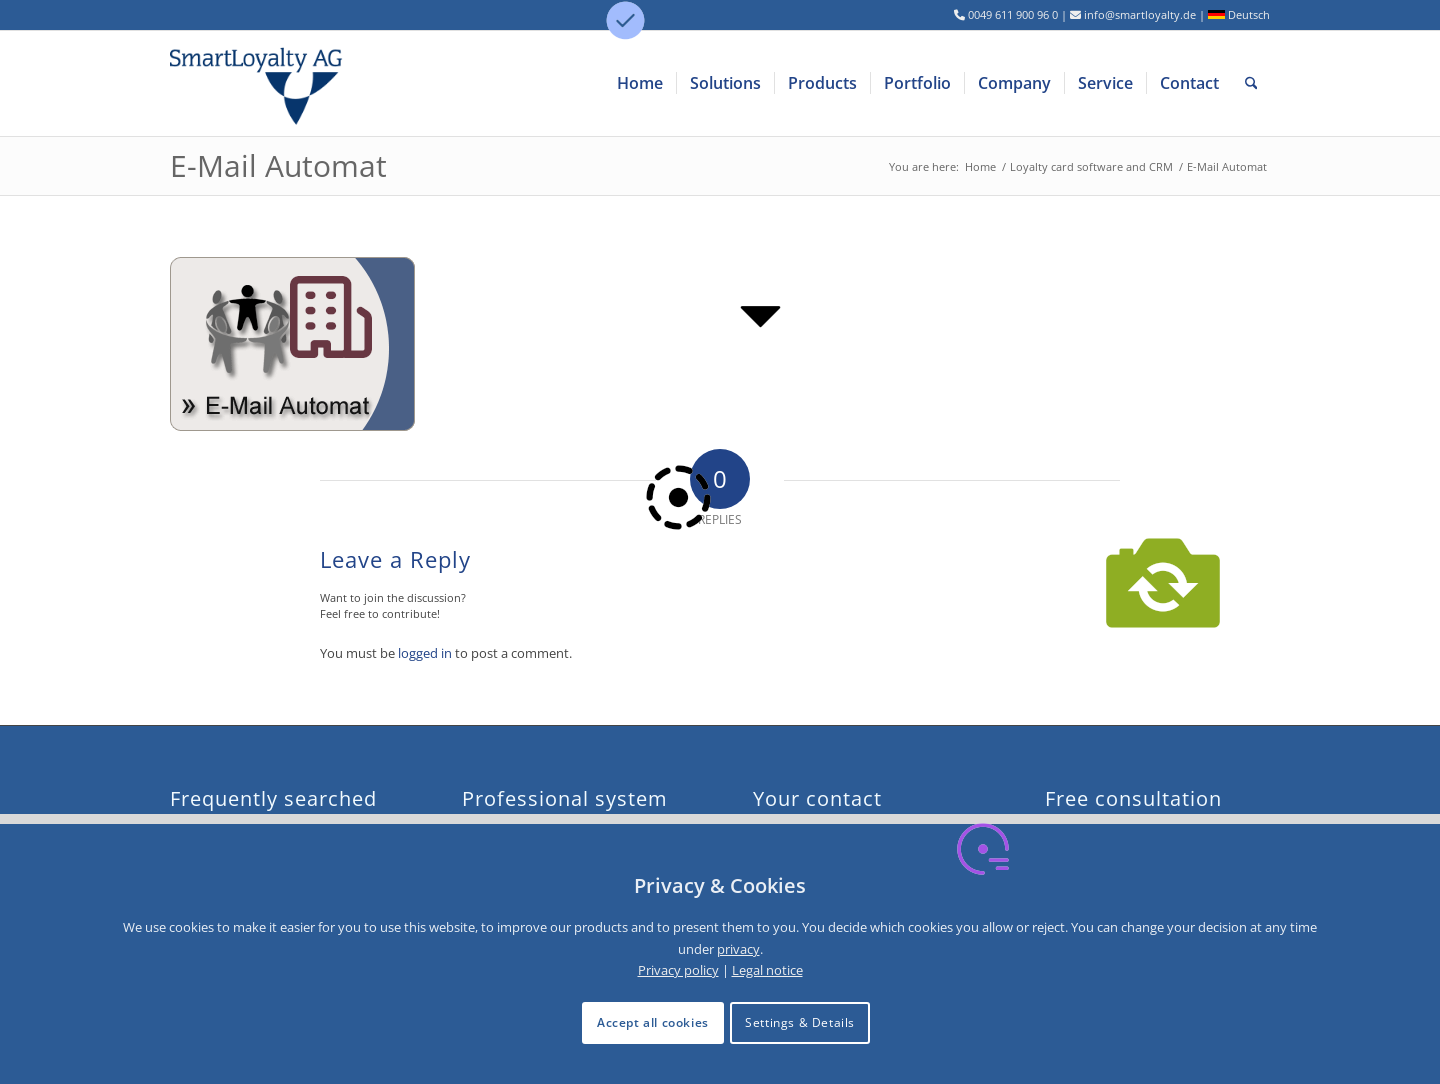 This screenshot has width=1440, height=1084. Describe the element at coordinates (1163, 583) in the screenshot. I see `switch between front and rear camera` at that location.